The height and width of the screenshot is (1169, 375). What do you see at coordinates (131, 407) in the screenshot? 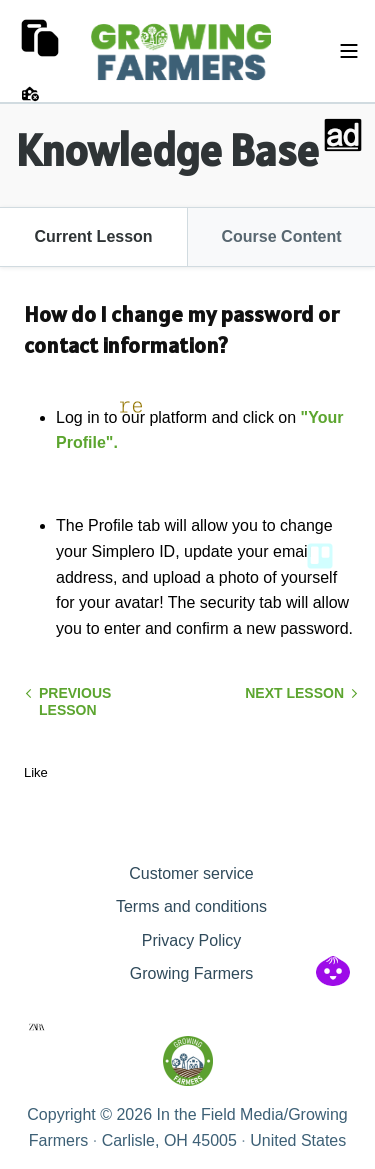
I see `remark markdown processor logo` at bounding box center [131, 407].